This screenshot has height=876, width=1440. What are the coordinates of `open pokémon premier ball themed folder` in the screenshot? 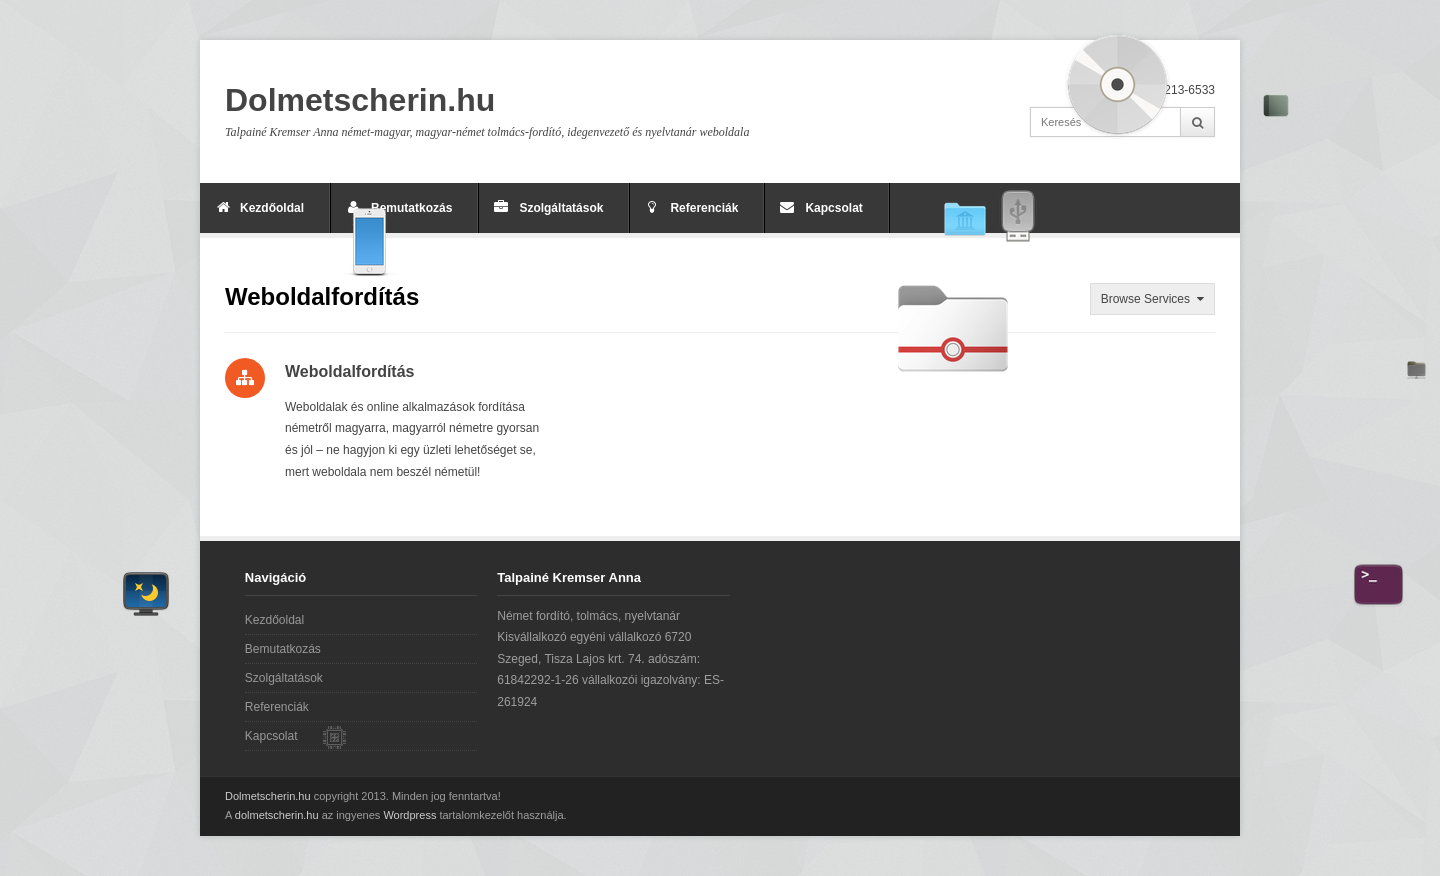 It's located at (952, 331).